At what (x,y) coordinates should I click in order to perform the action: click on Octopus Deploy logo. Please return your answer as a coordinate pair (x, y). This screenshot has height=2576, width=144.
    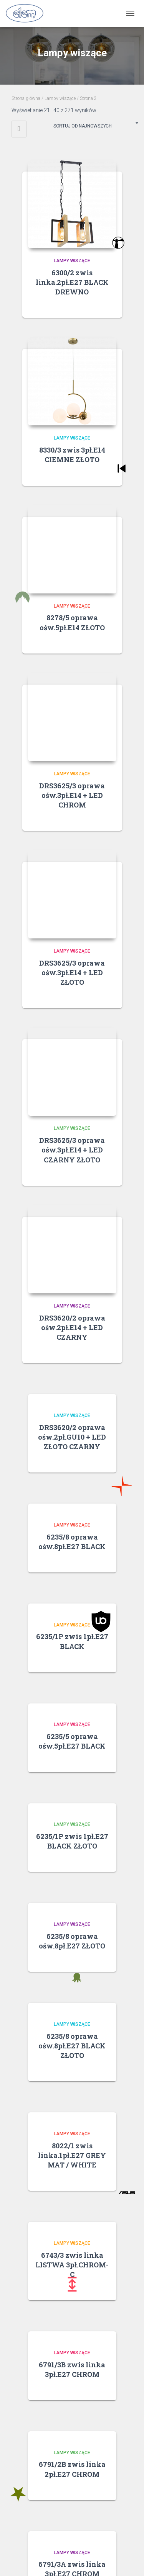
    Looking at the image, I should click on (76, 1978).